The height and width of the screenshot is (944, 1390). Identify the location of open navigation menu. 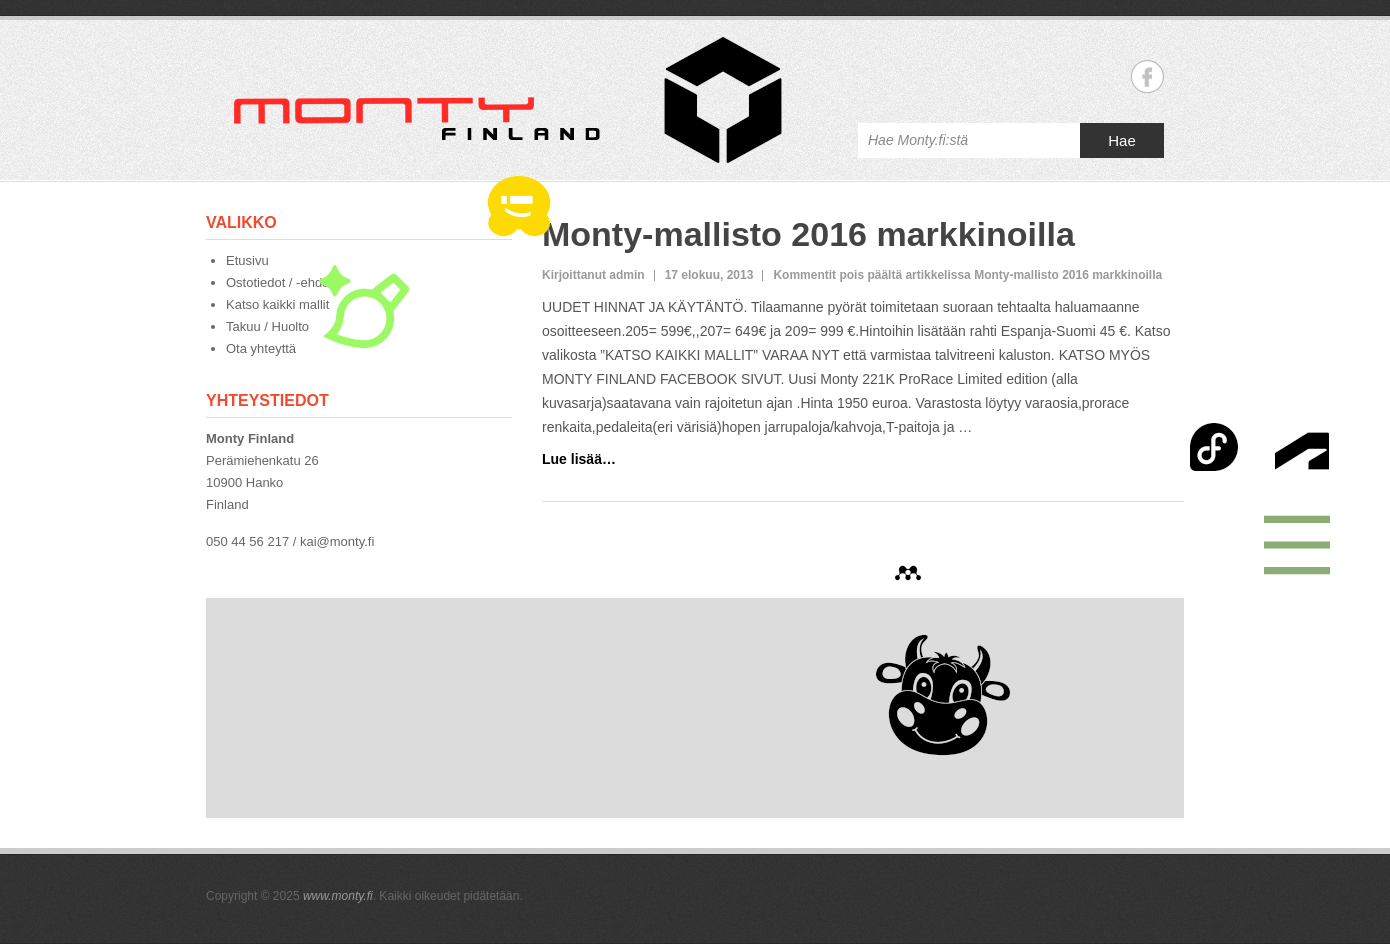
(1297, 545).